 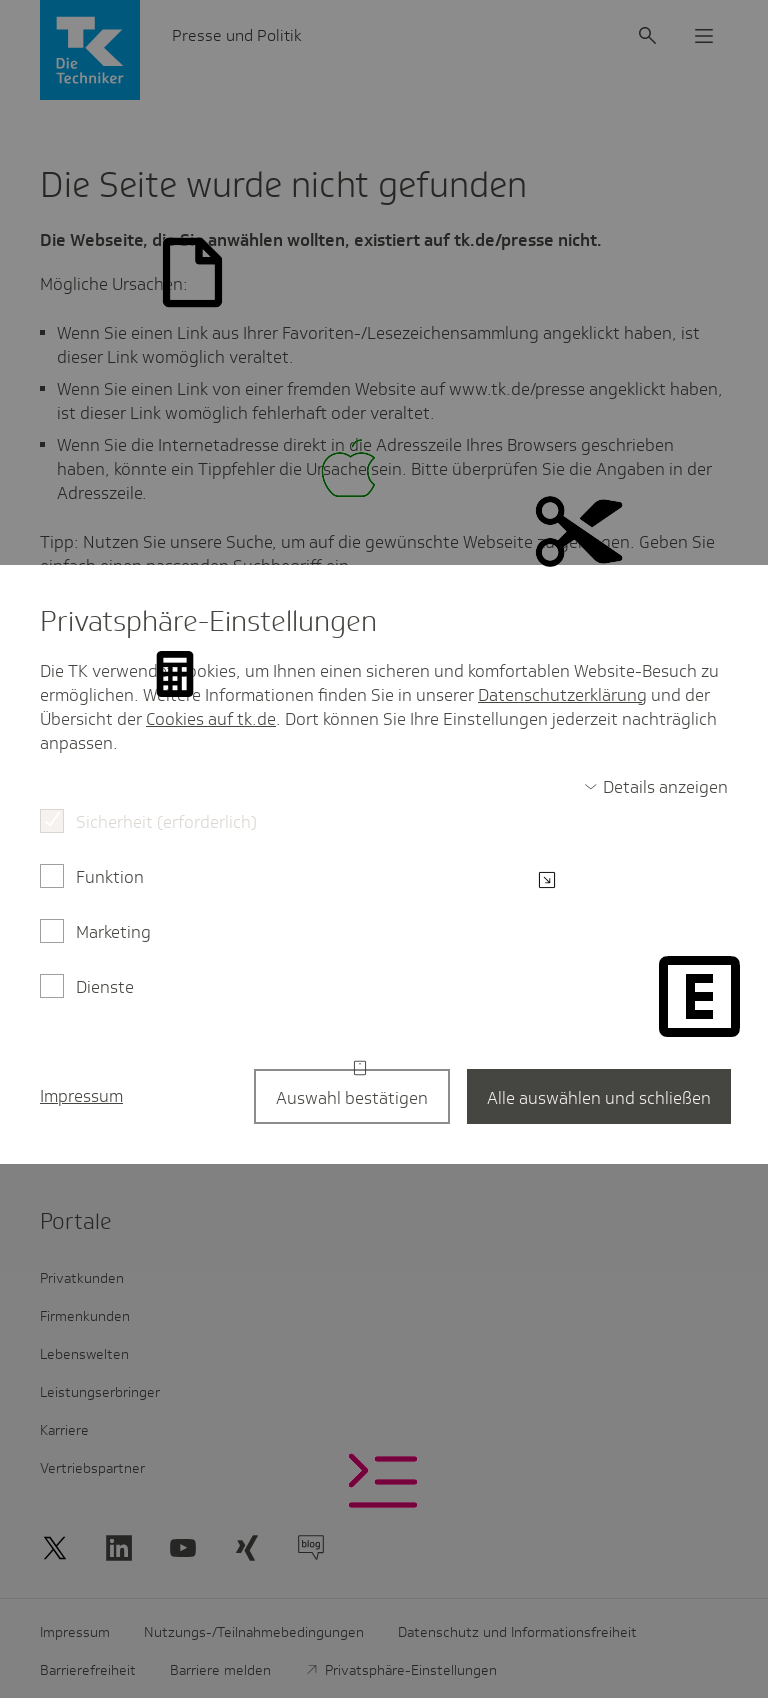 I want to click on cut selected content, so click(x=577, y=531).